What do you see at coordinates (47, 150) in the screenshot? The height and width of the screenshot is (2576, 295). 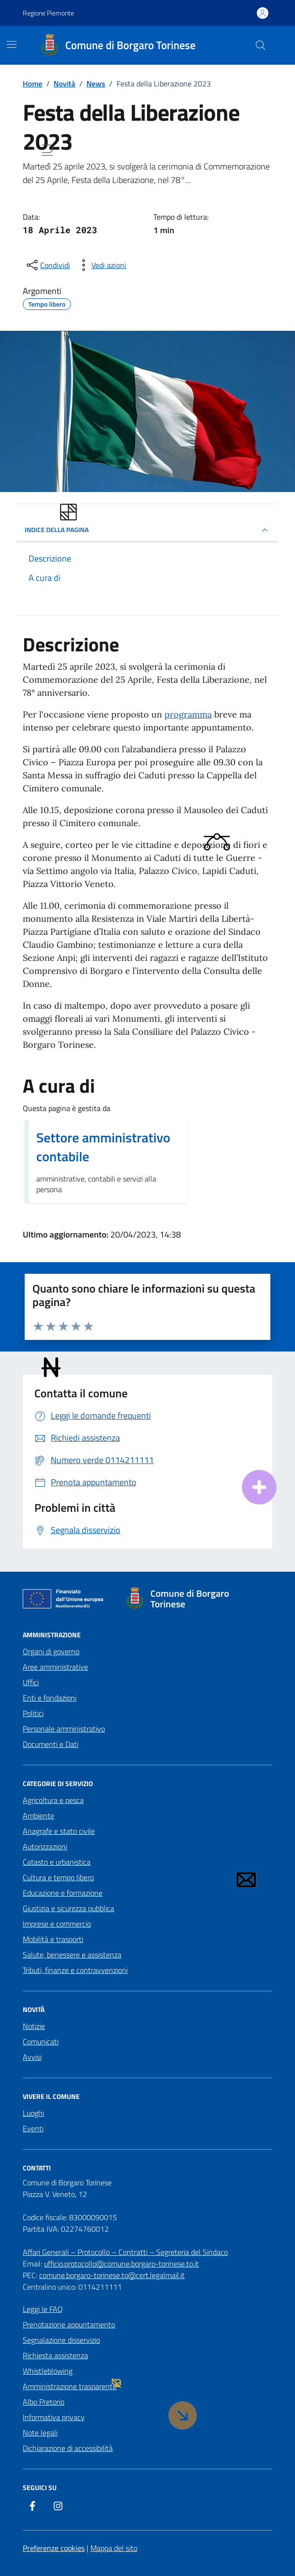 I see `indicates a superset relationship in mathematical notation` at bounding box center [47, 150].